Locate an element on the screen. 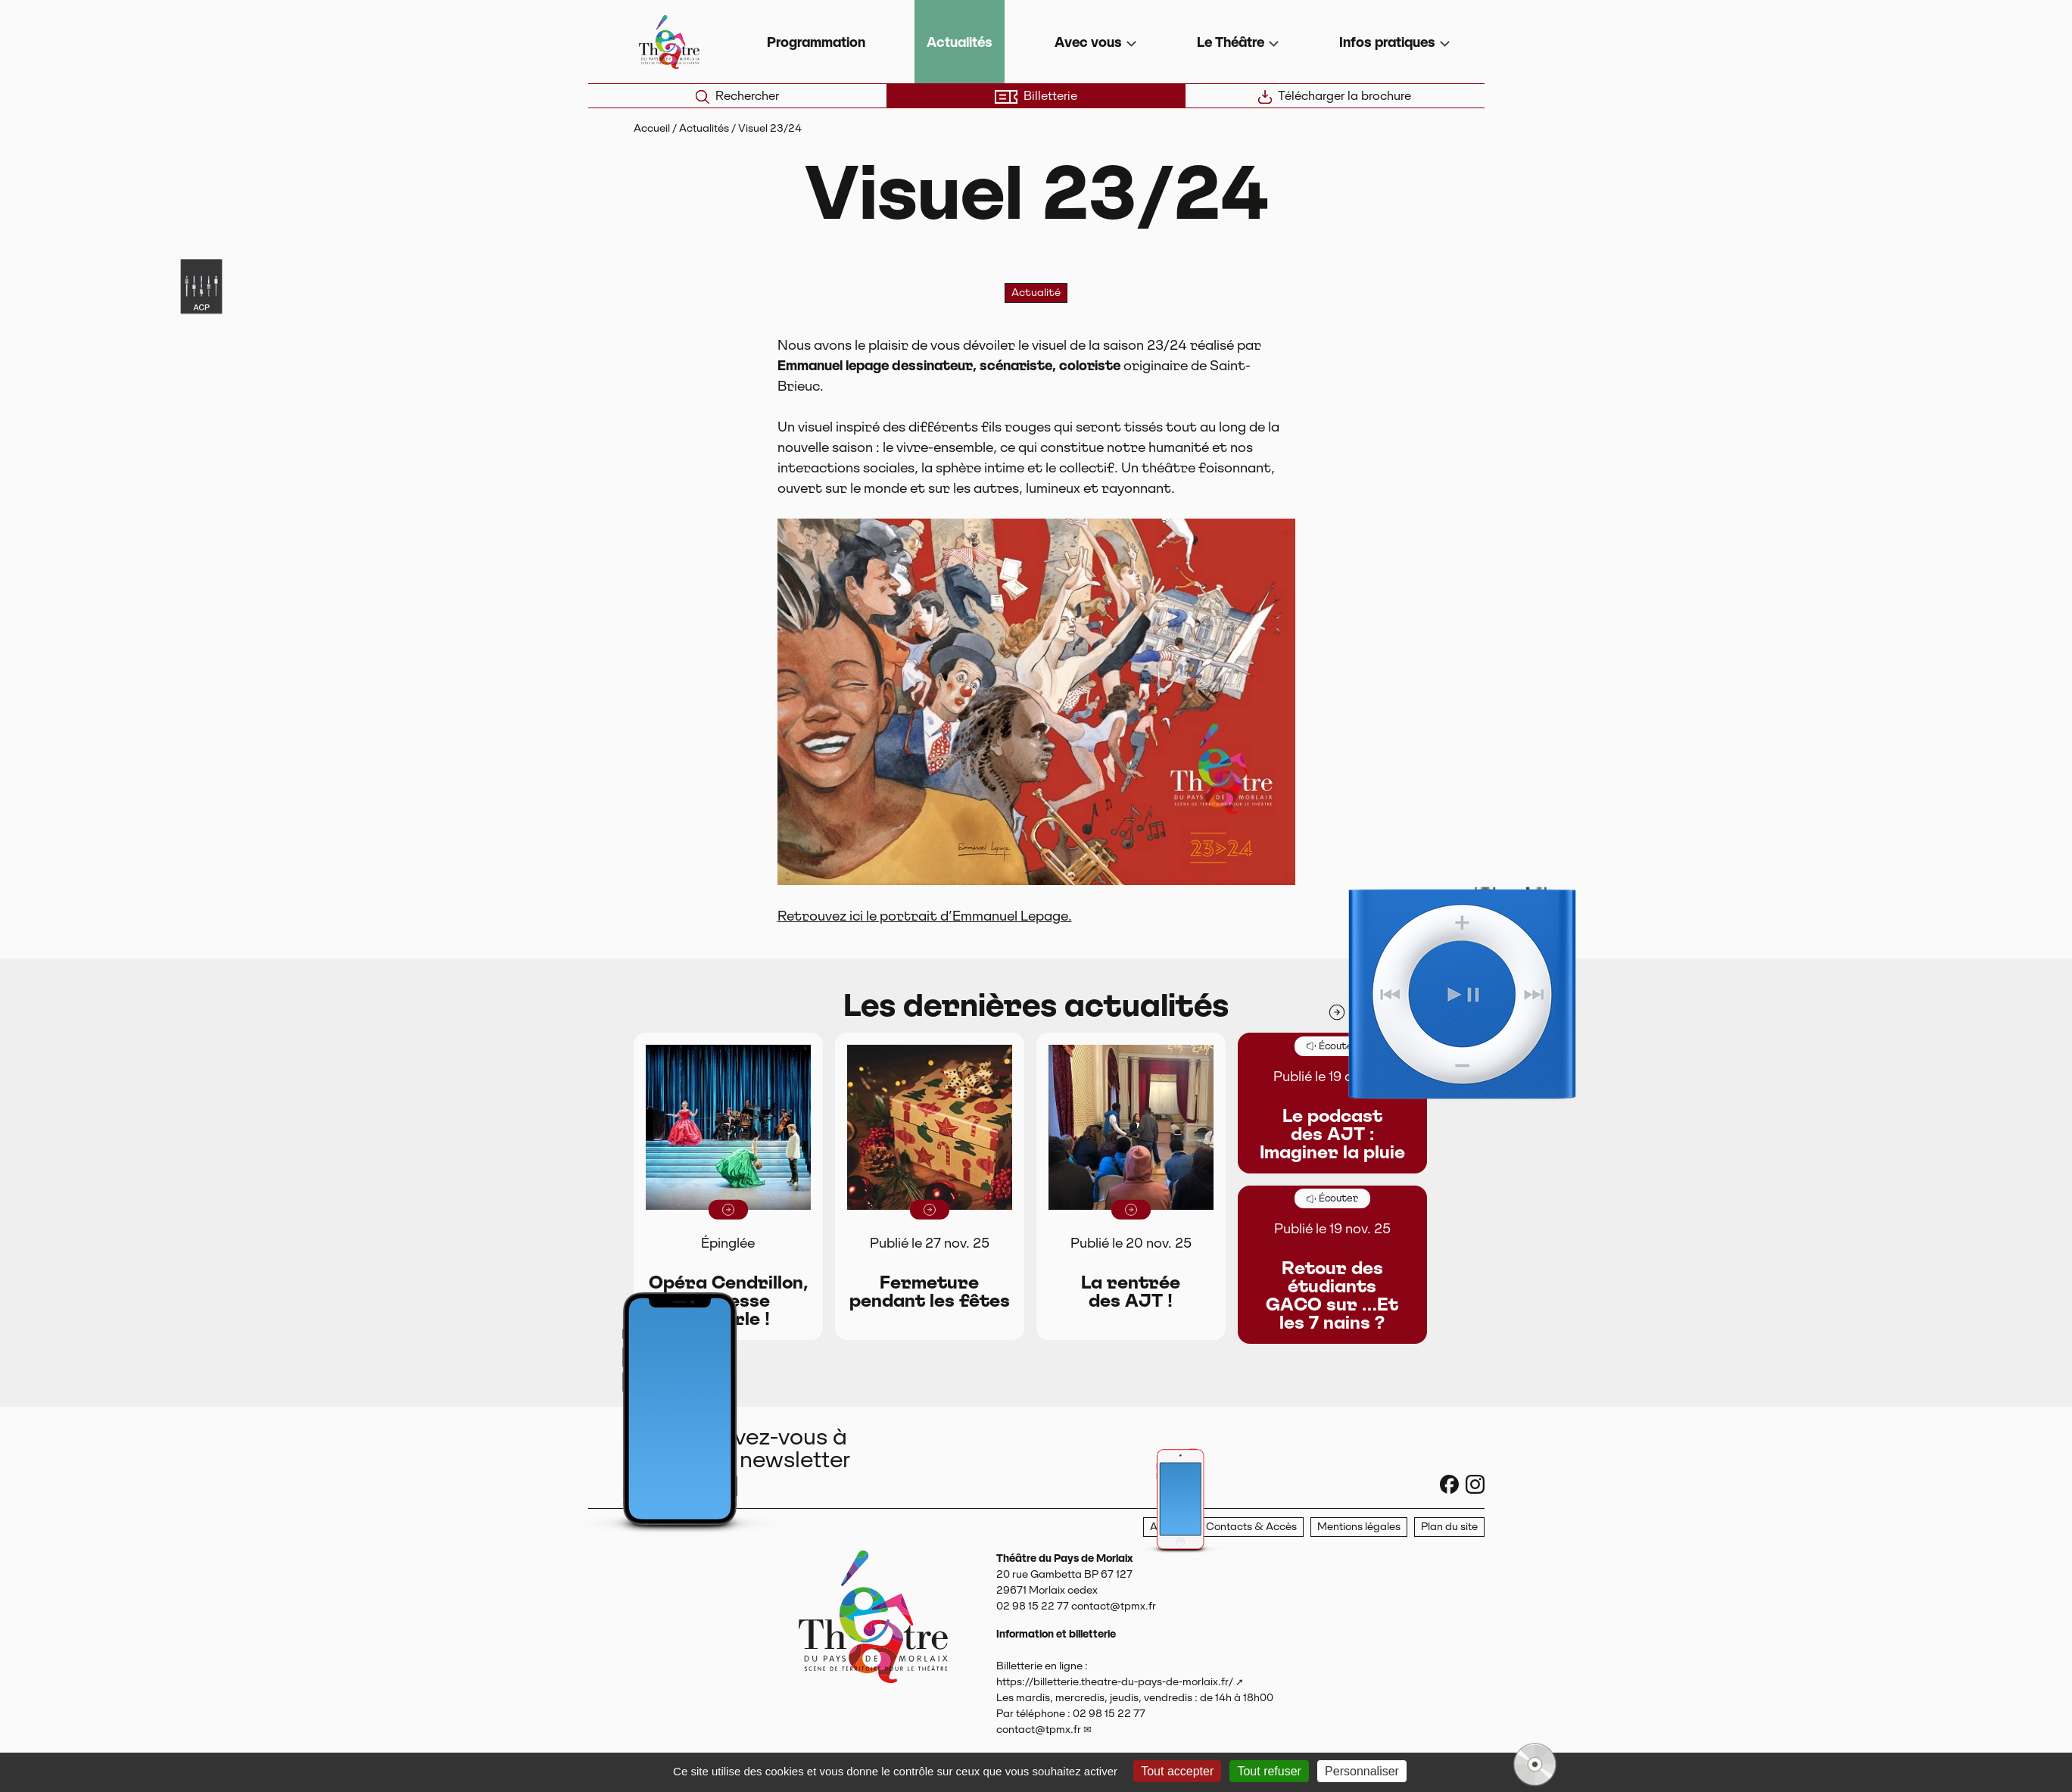 The image size is (2072, 1792). open audio control panel settings is located at coordinates (201, 288).